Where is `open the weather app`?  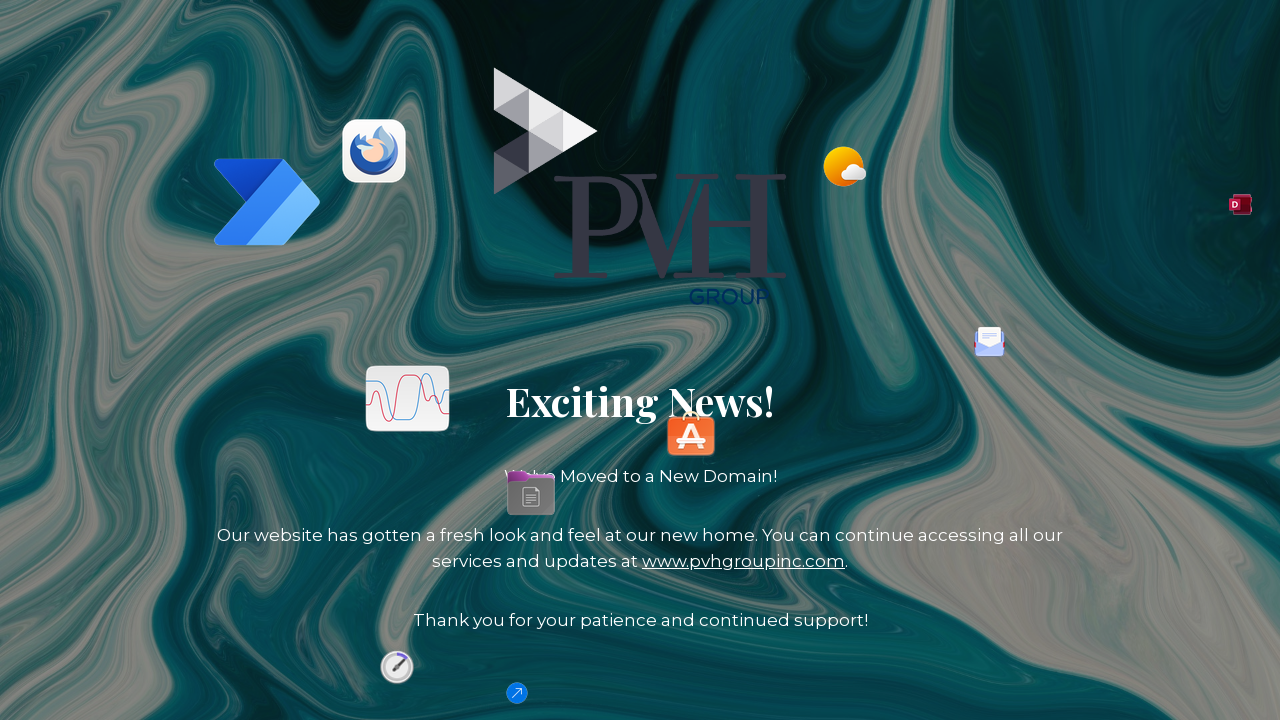 open the weather app is located at coordinates (843, 166).